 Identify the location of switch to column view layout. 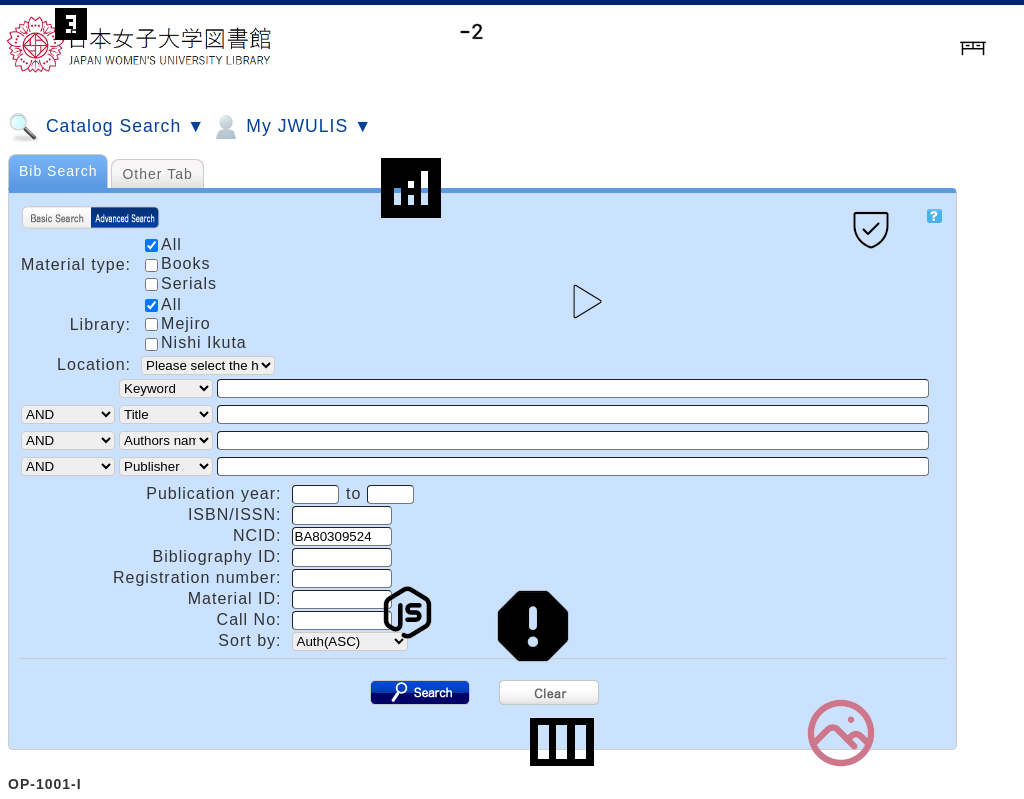
(560, 744).